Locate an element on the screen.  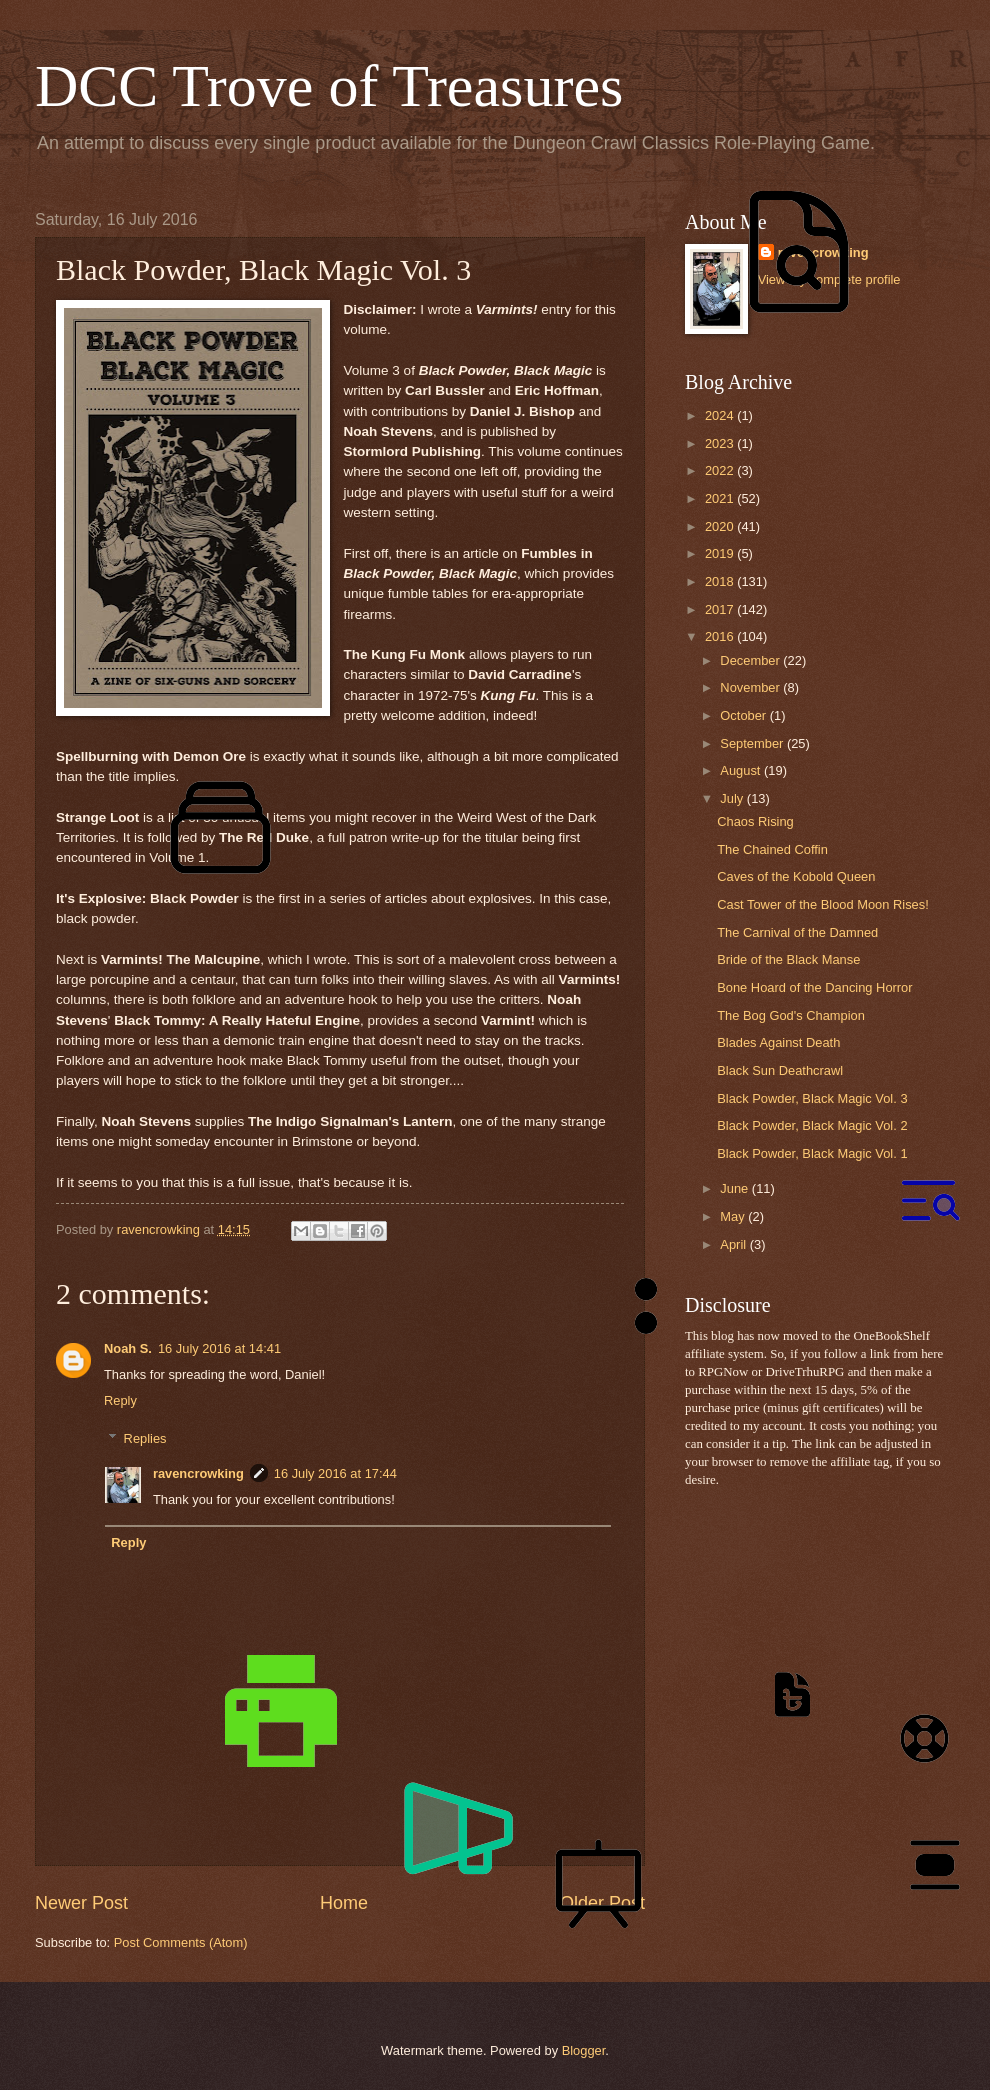
print the current document is located at coordinates (281, 1711).